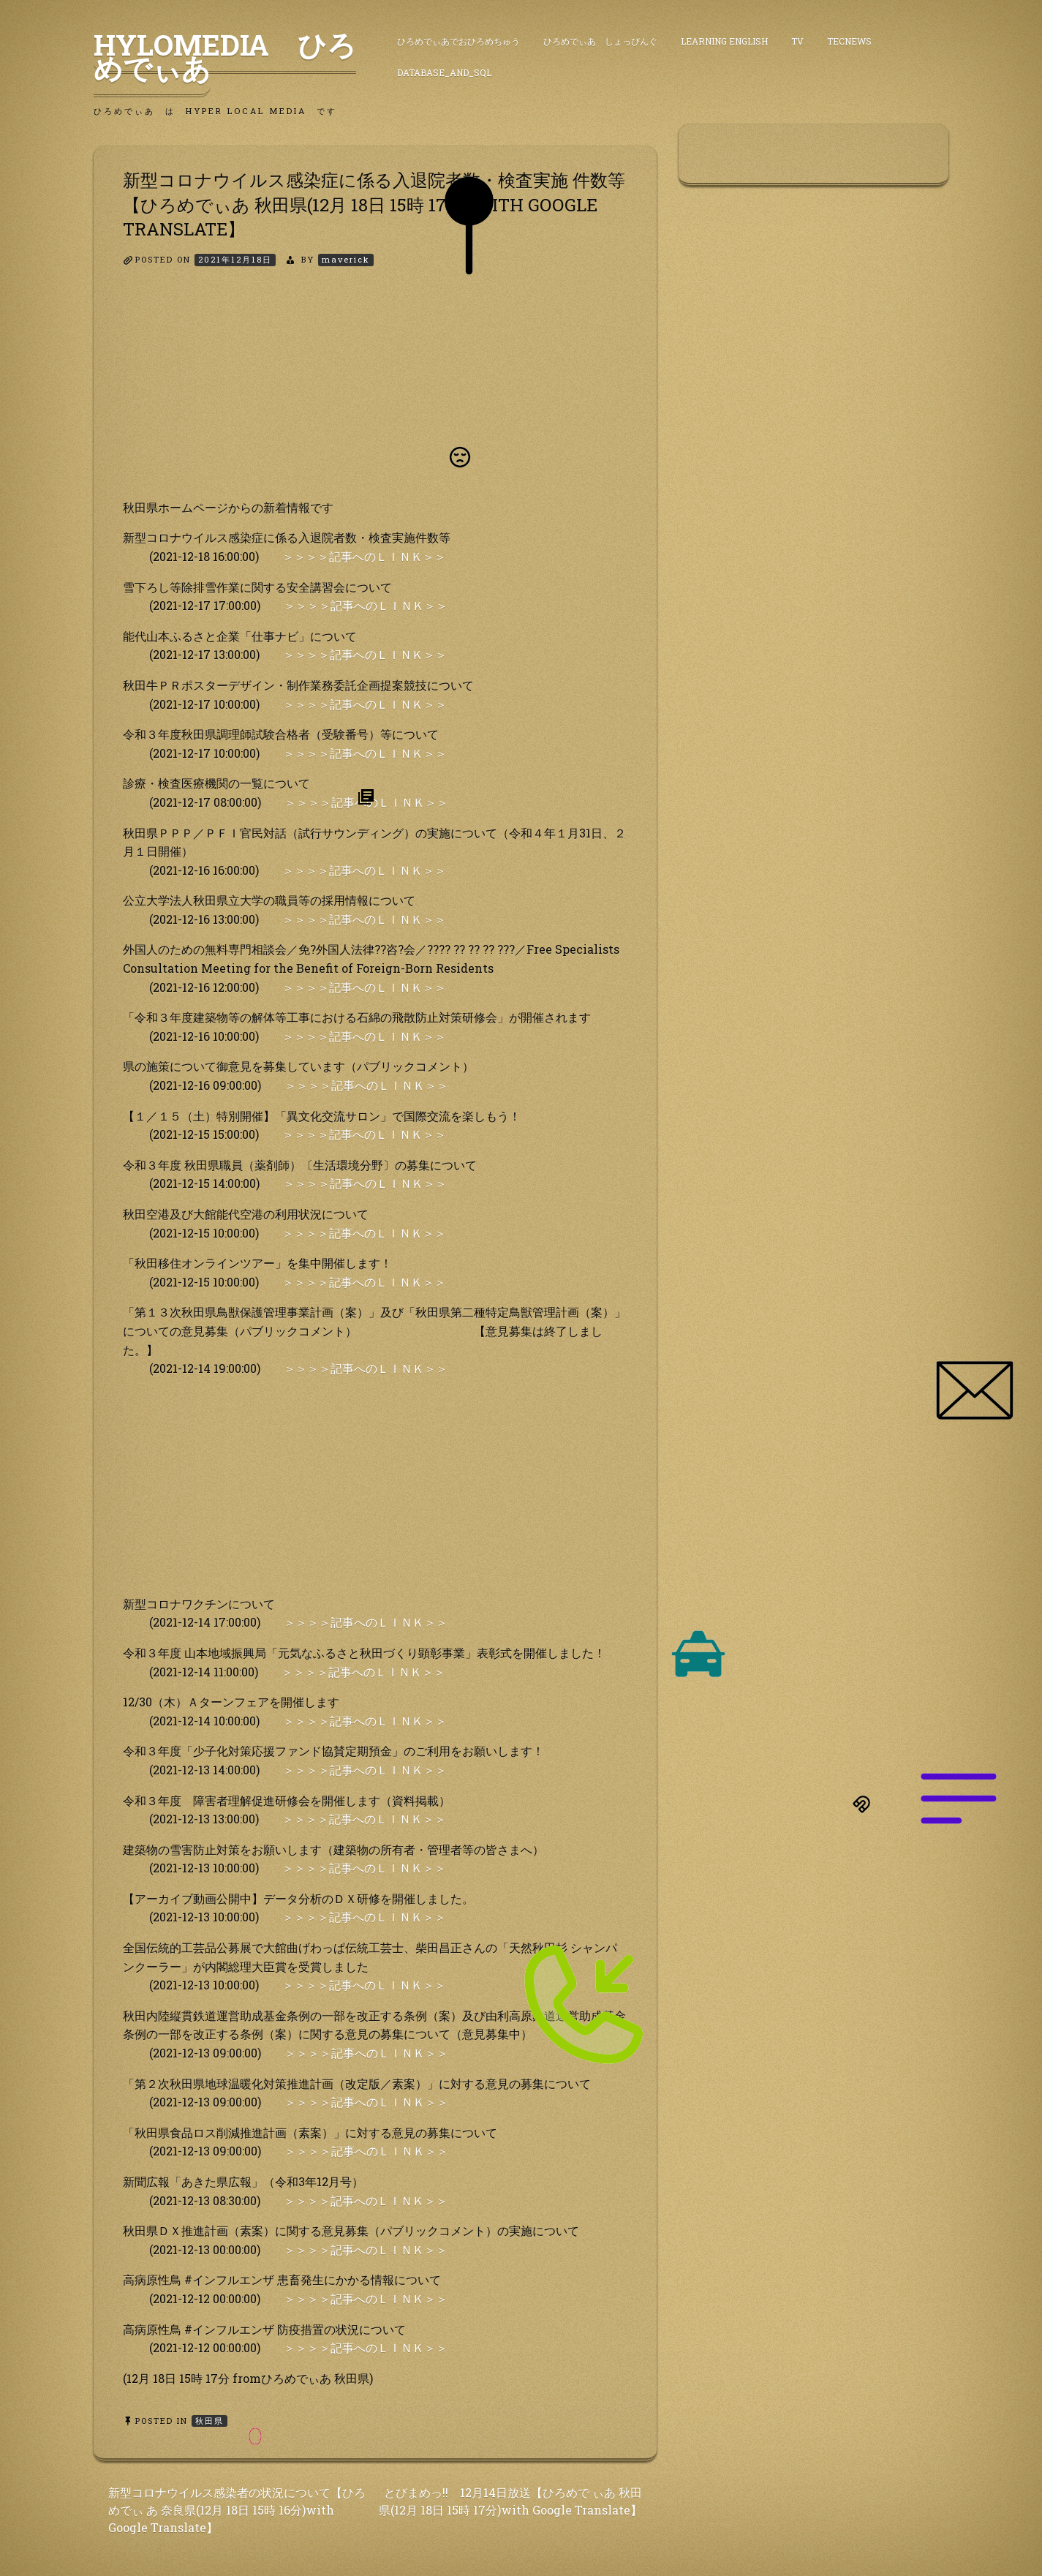 The width and height of the screenshot is (1042, 2576). What do you see at coordinates (255, 2436) in the screenshot?
I see `represents the number zero in a numeric input or display` at bounding box center [255, 2436].